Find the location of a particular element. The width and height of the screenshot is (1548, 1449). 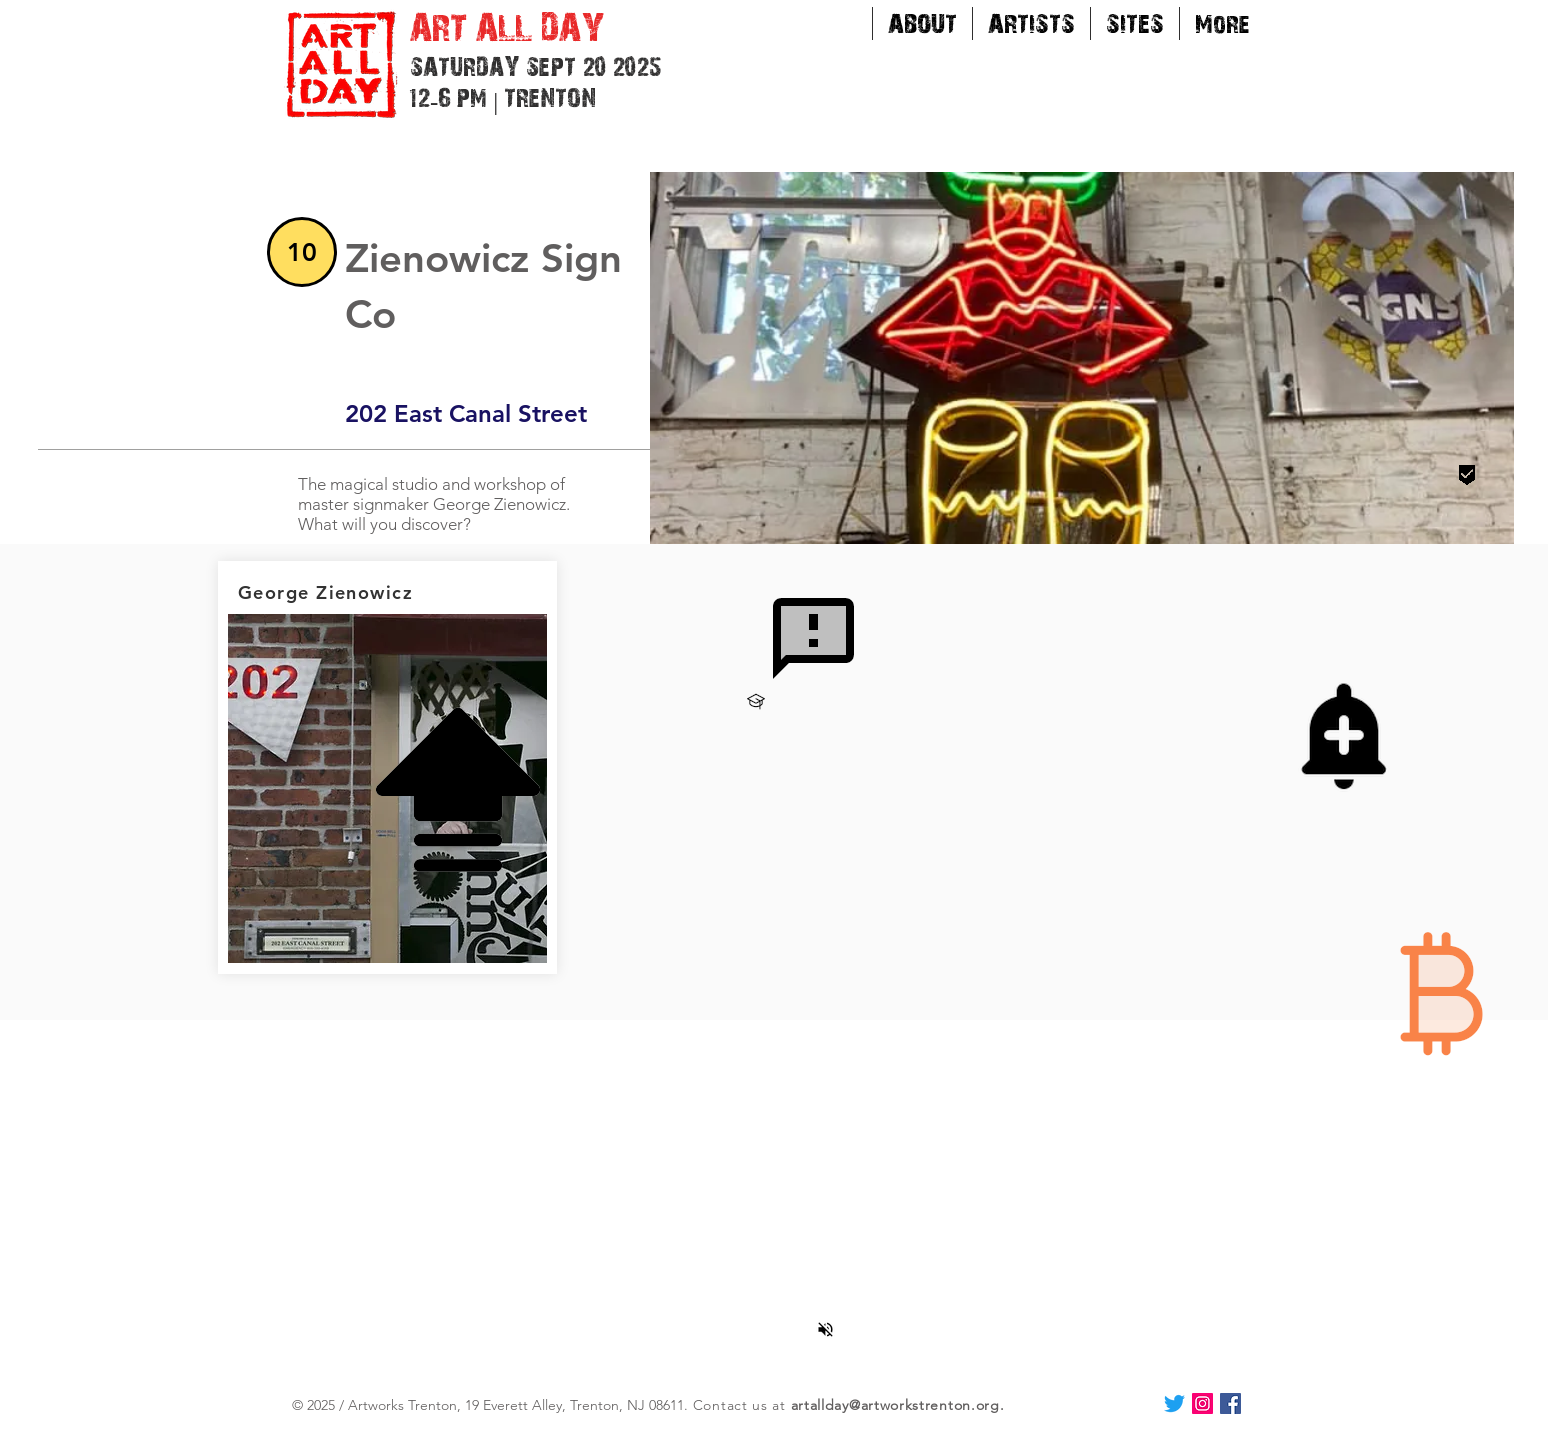

add a new alert or notification is located at coordinates (1344, 735).